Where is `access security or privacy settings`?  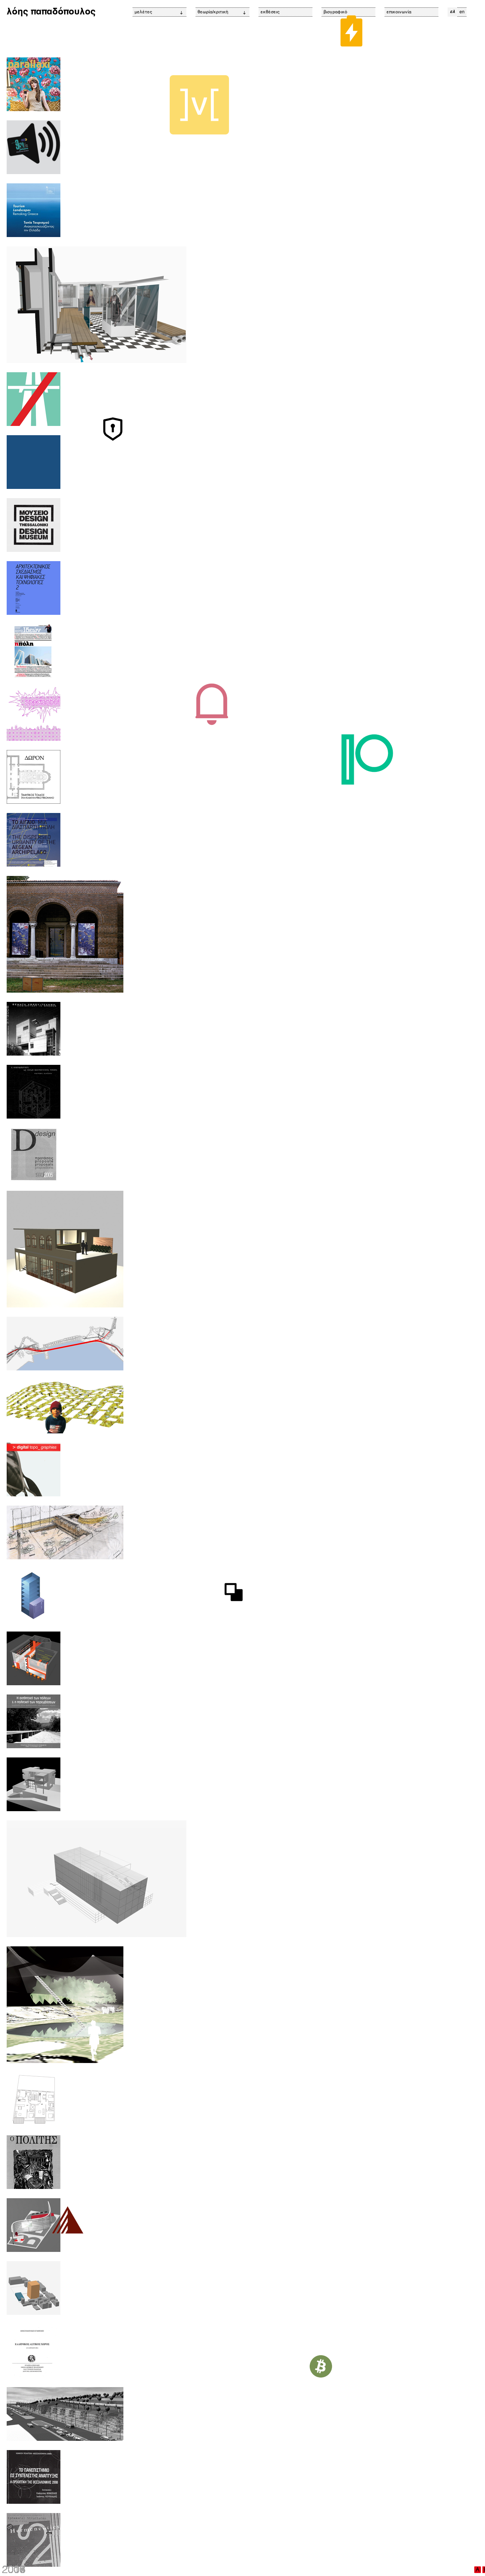
access security or privacy settings is located at coordinates (113, 429).